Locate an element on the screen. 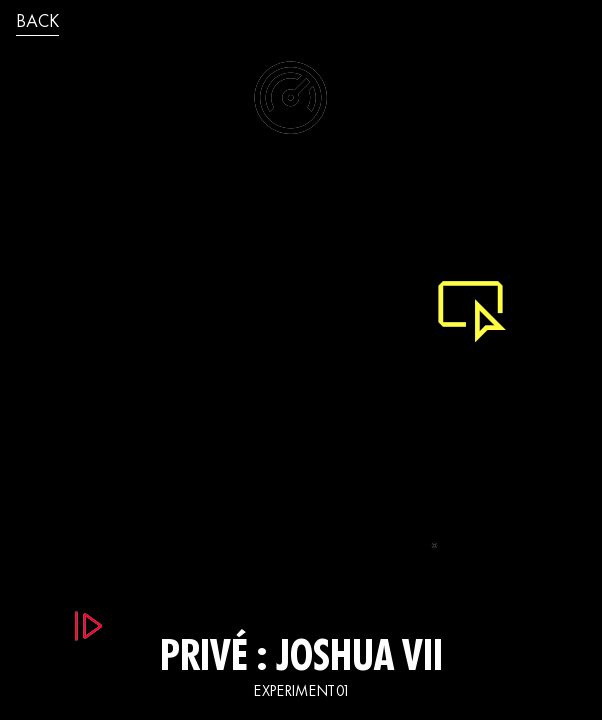  access the dashboard overview is located at coordinates (293, 100).